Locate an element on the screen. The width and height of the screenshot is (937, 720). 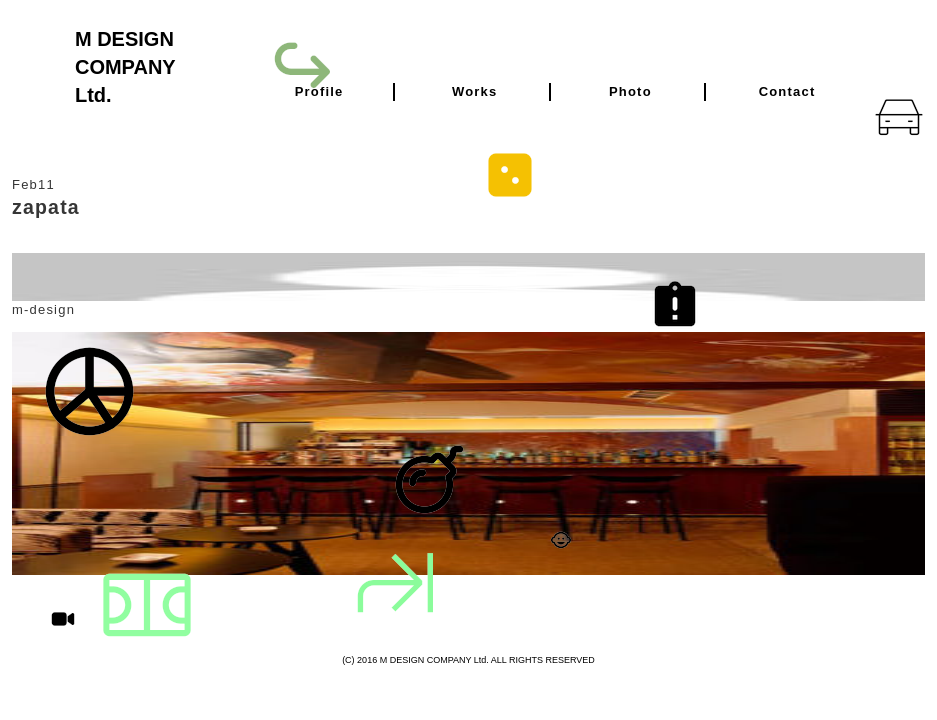
access child-friendly or kids mode settings is located at coordinates (561, 540).